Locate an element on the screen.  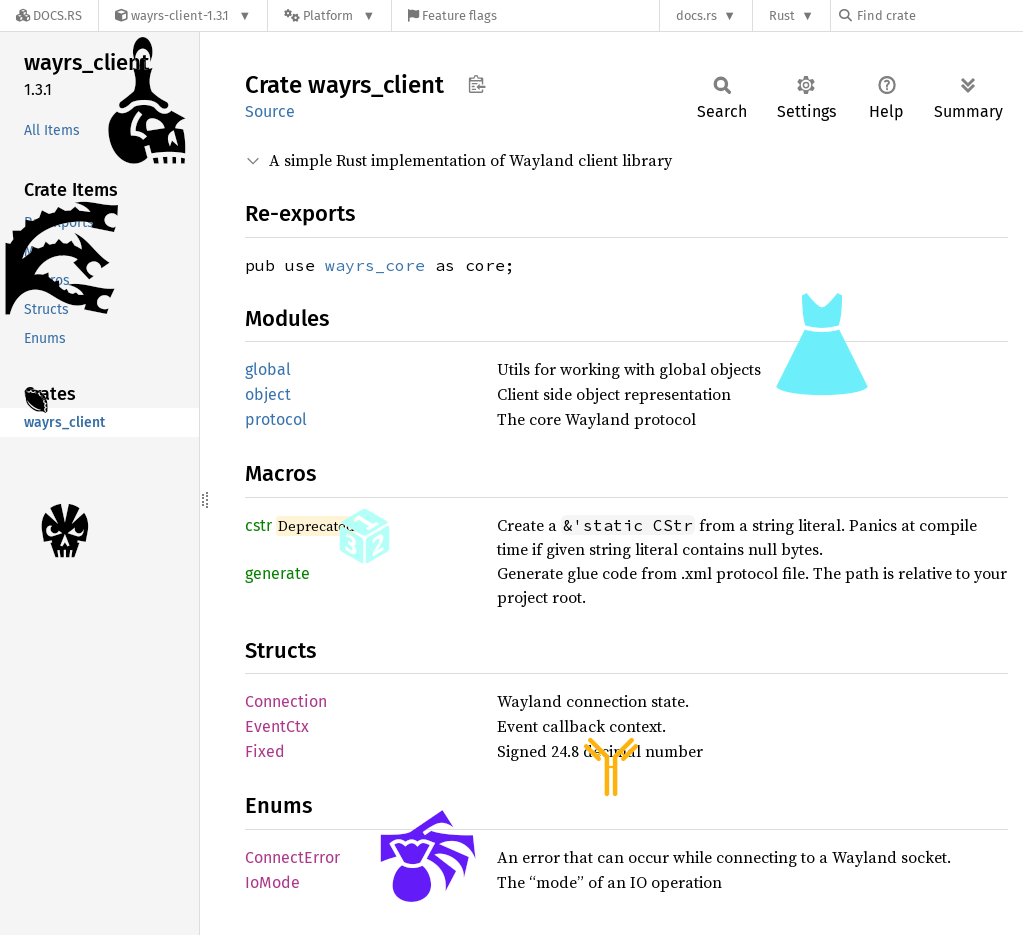
select hydra creature or monster type is located at coordinates (62, 258).